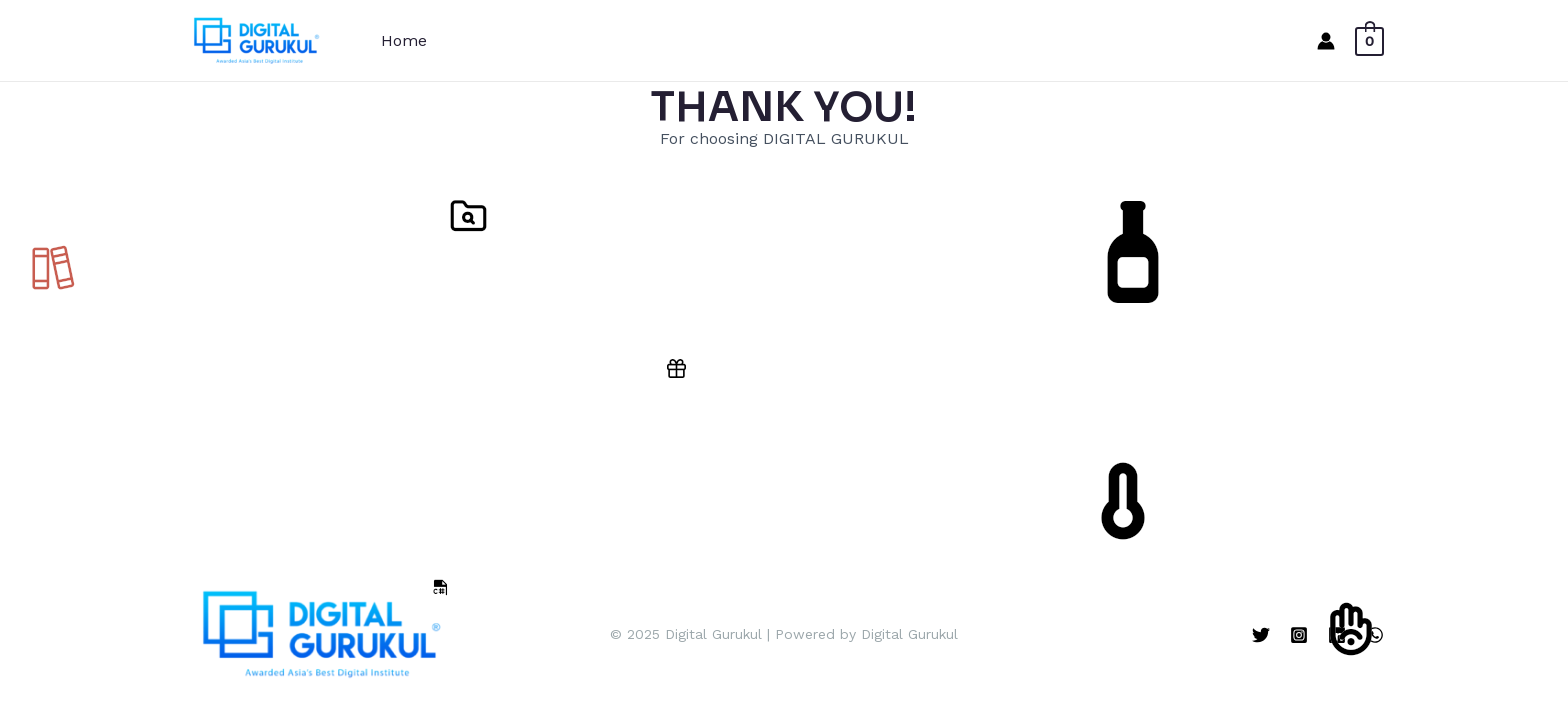  I want to click on view or redeem a gift, so click(676, 368).